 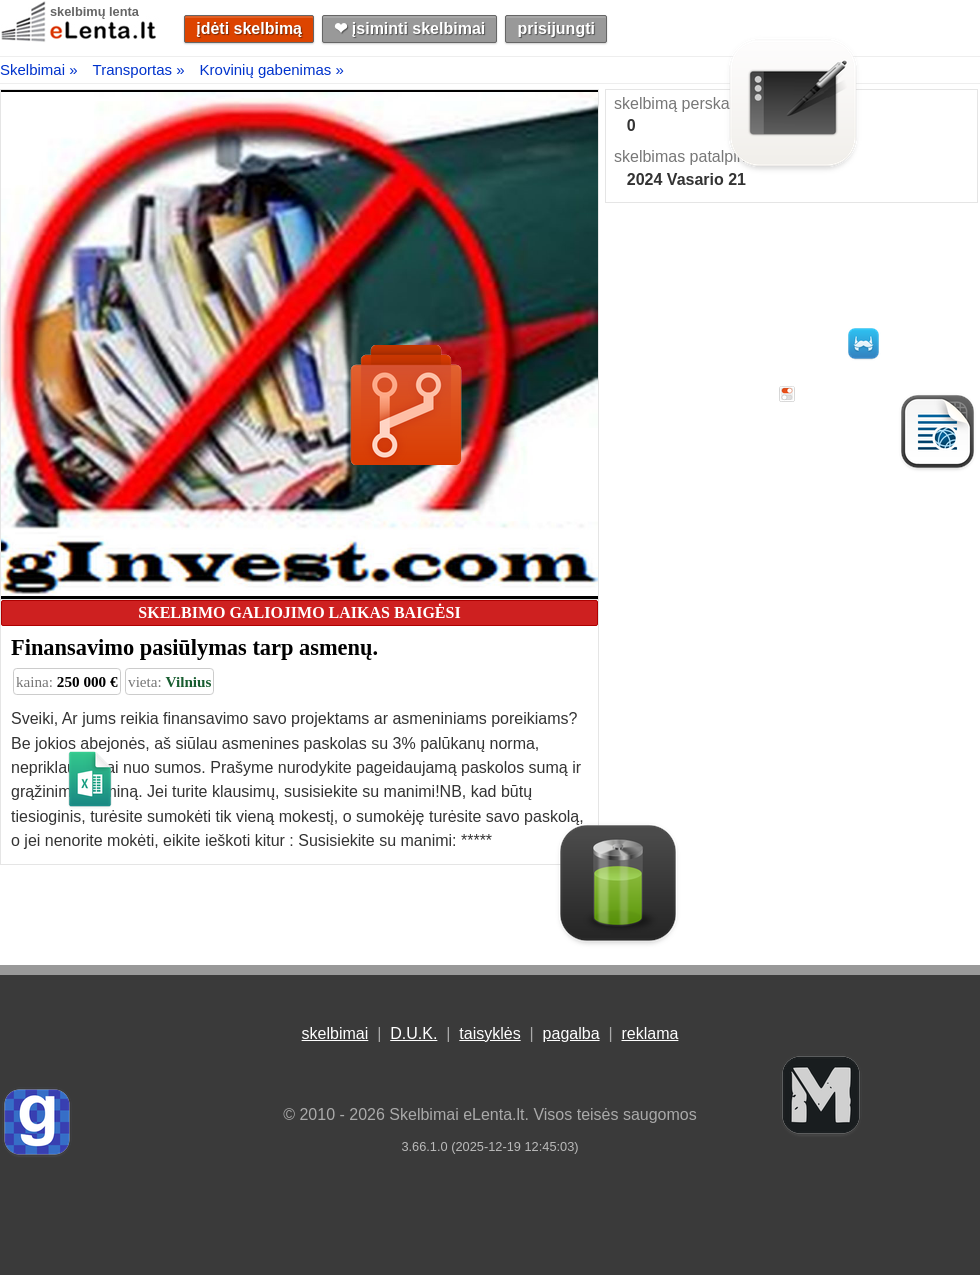 What do you see at coordinates (406, 405) in the screenshot?
I see `open the repos app for managing git repositories` at bounding box center [406, 405].